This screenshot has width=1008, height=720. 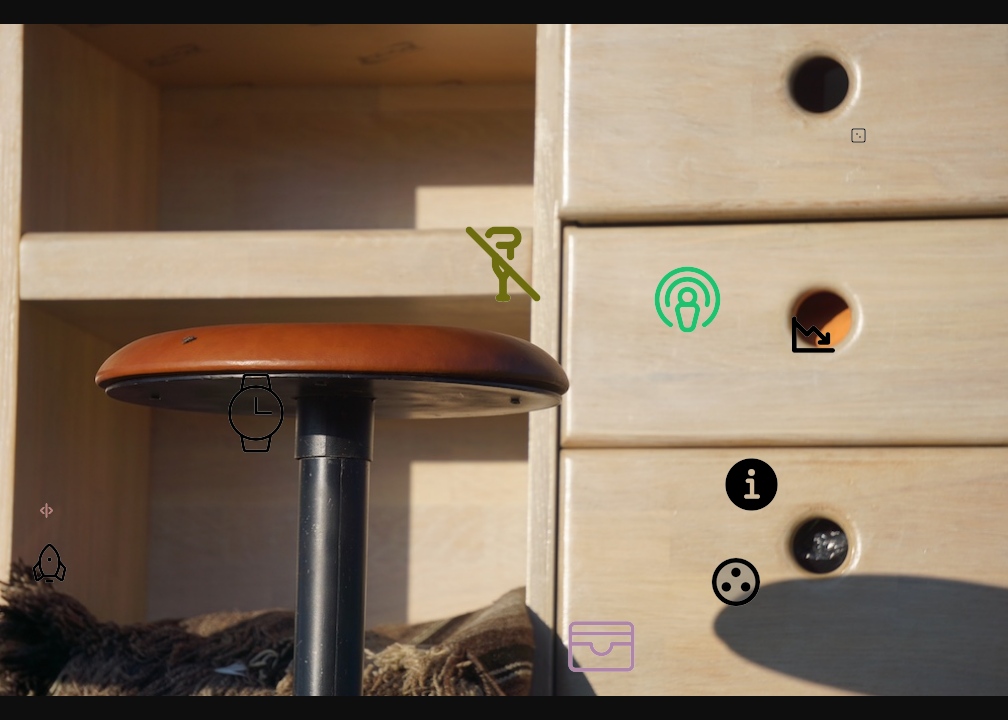 What do you see at coordinates (46, 510) in the screenshot?
I see `drag to resize adjacent panels horizontally` at bounding box center [46, 510].